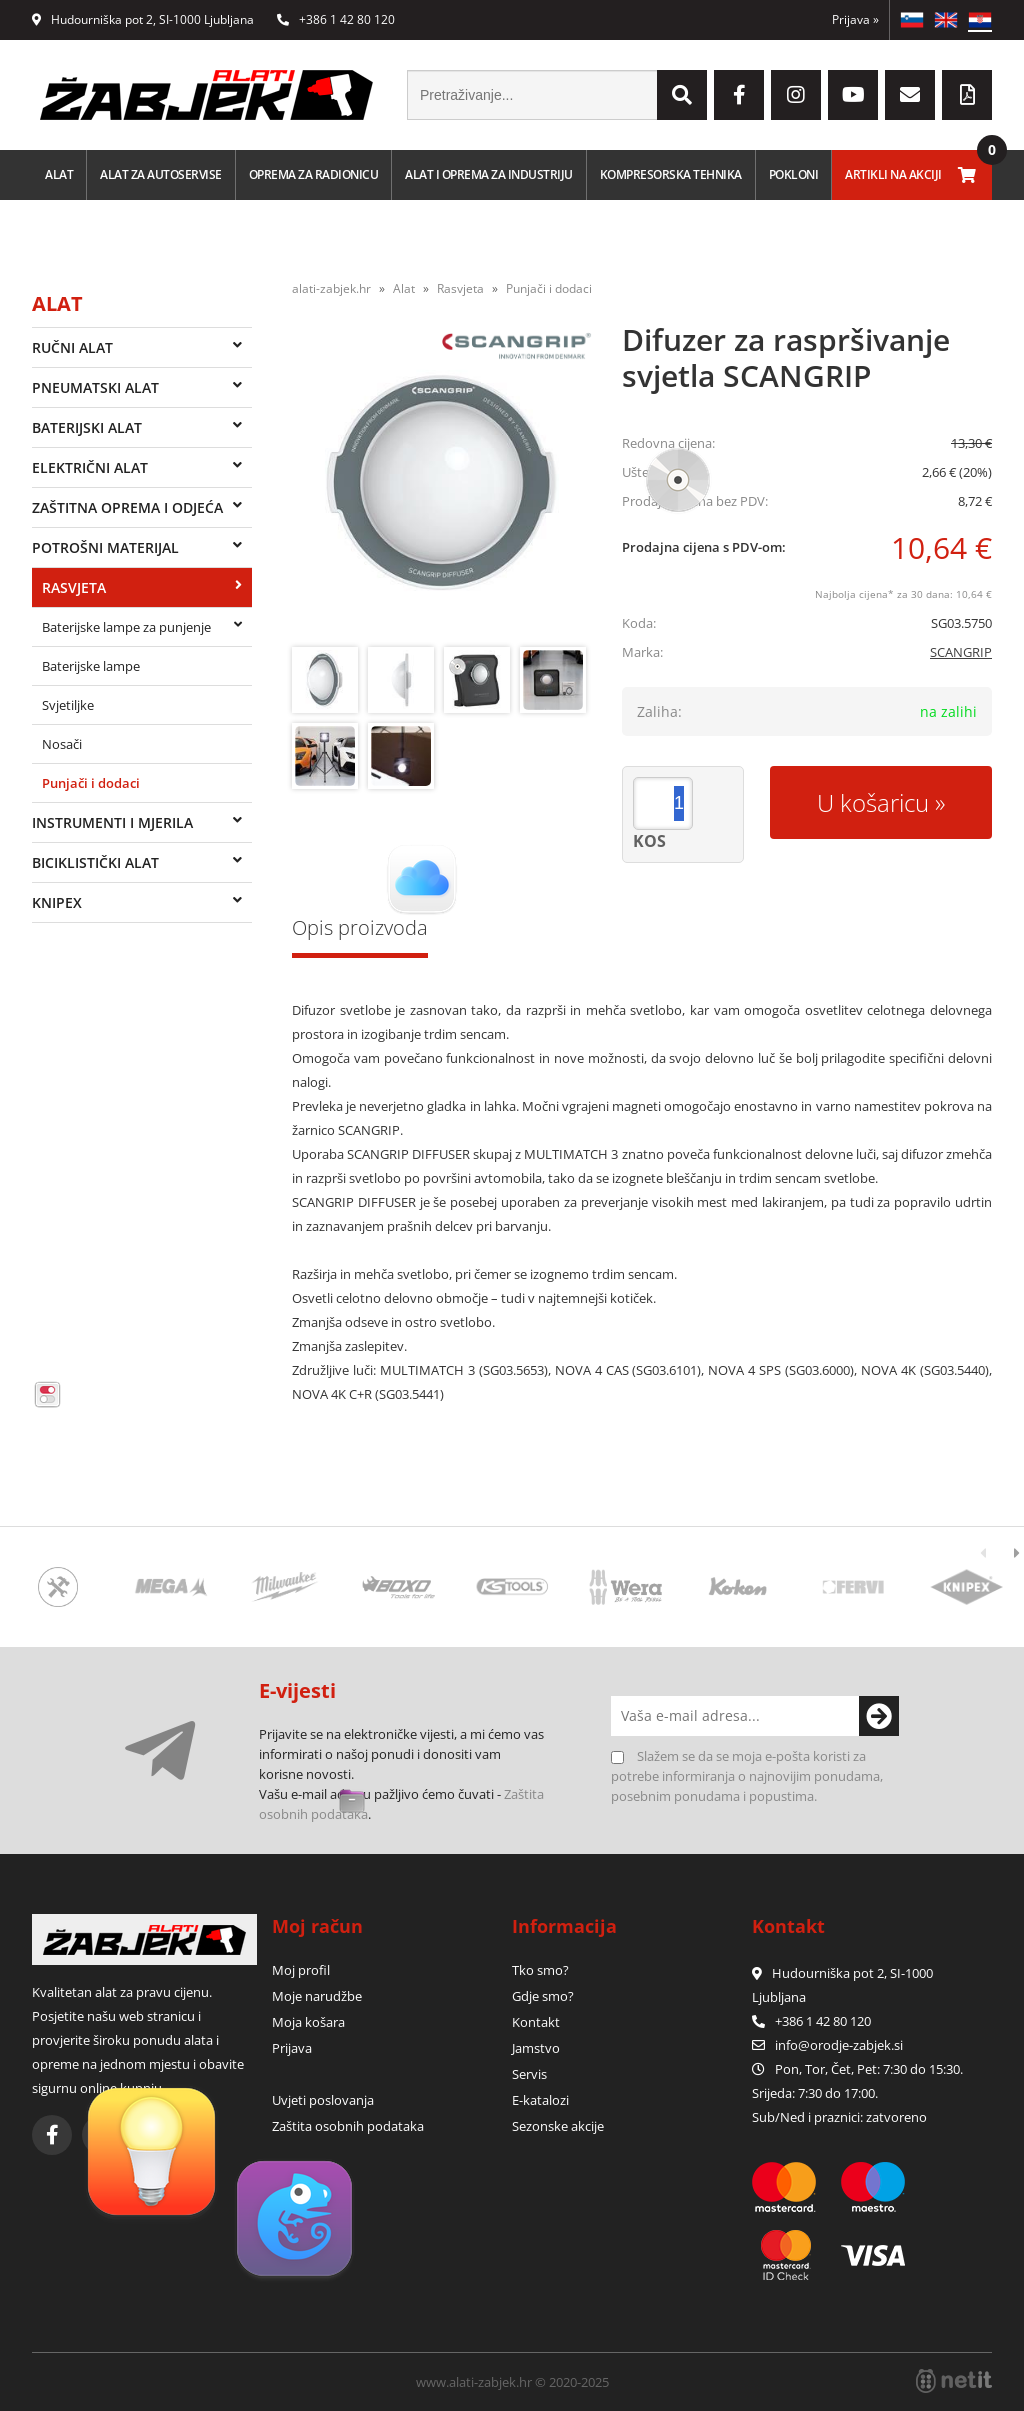 This screenshot has height=2411, width=1024. I want to click on open iCloud+ settings and storage management, so click(422, 879).